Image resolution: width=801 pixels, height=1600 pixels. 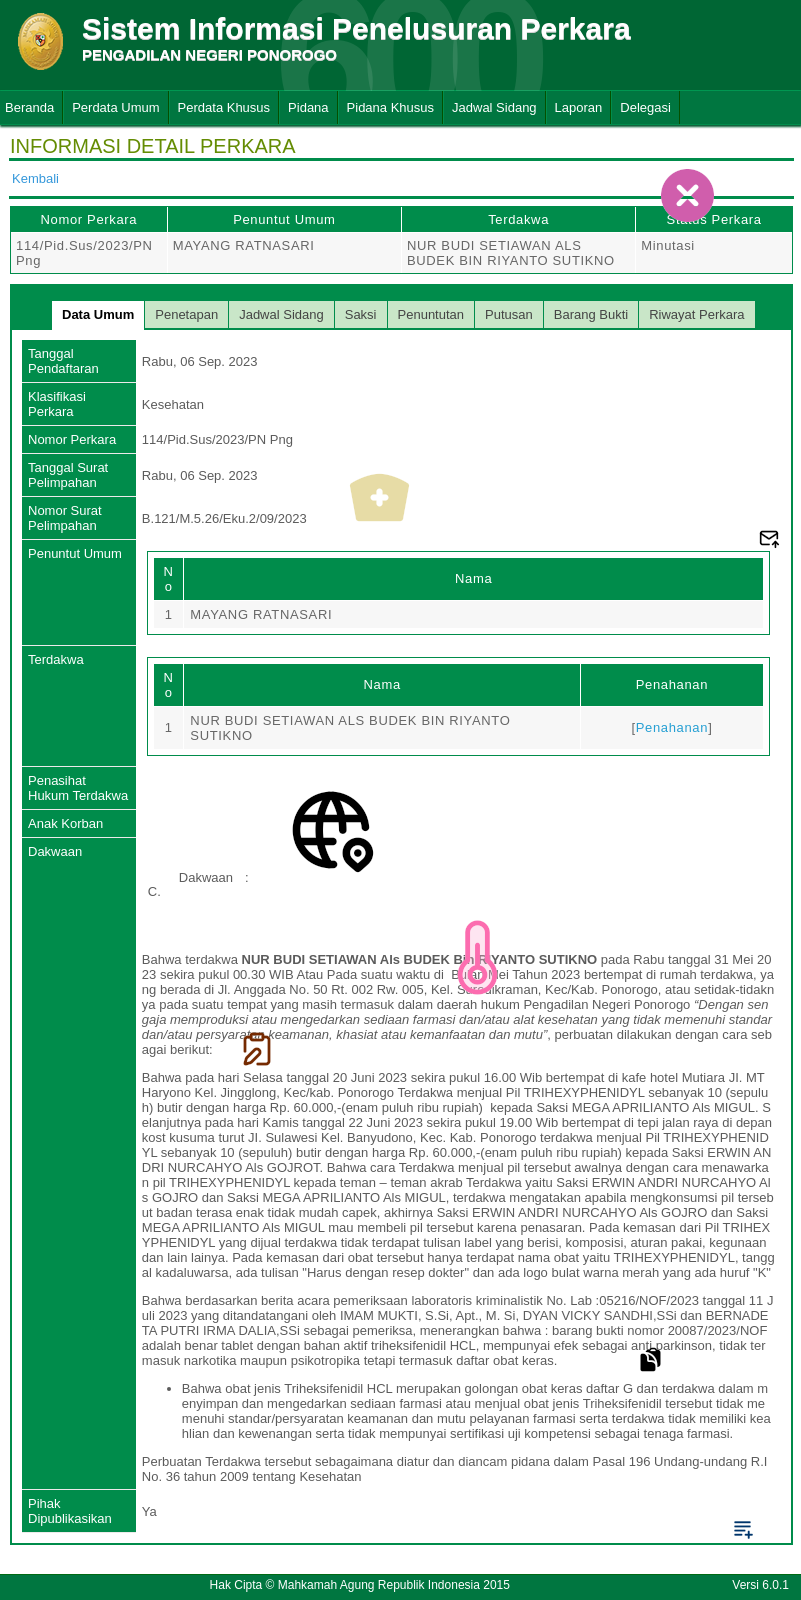 What do you see at coordinates (477, 957) in the screenshot?
I see `view current temperature` at bounding box center [477, 957].